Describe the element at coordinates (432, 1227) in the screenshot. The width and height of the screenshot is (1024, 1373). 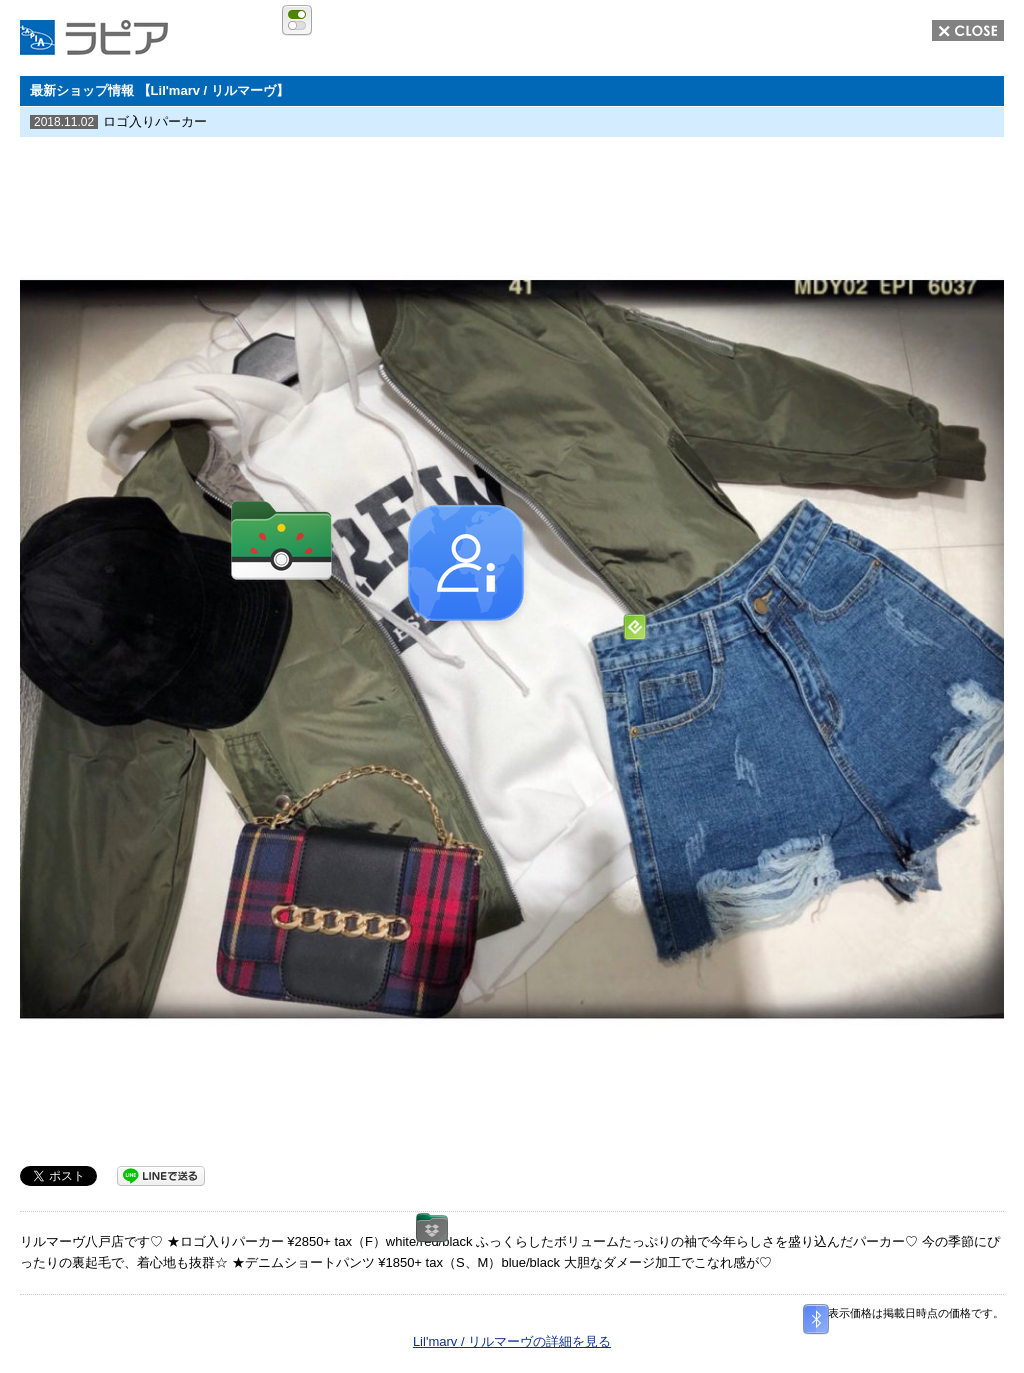
I see `open your dropbox synced folder` at that location.